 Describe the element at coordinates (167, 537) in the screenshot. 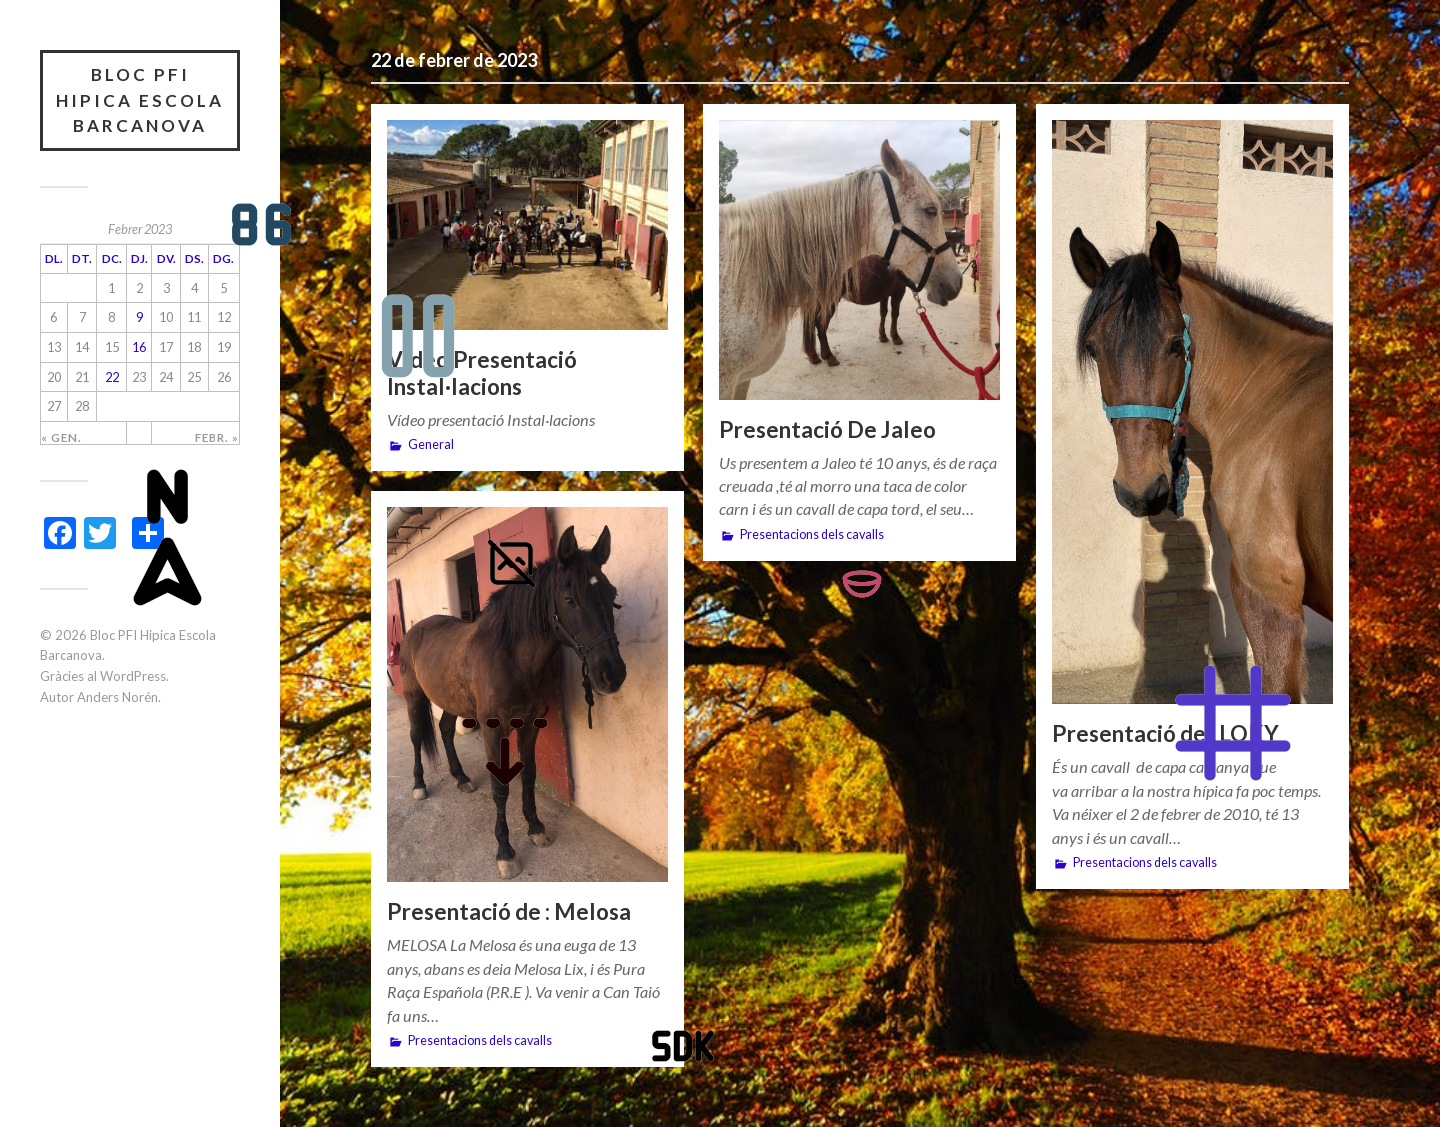

I see `orient map to face north` at that location.